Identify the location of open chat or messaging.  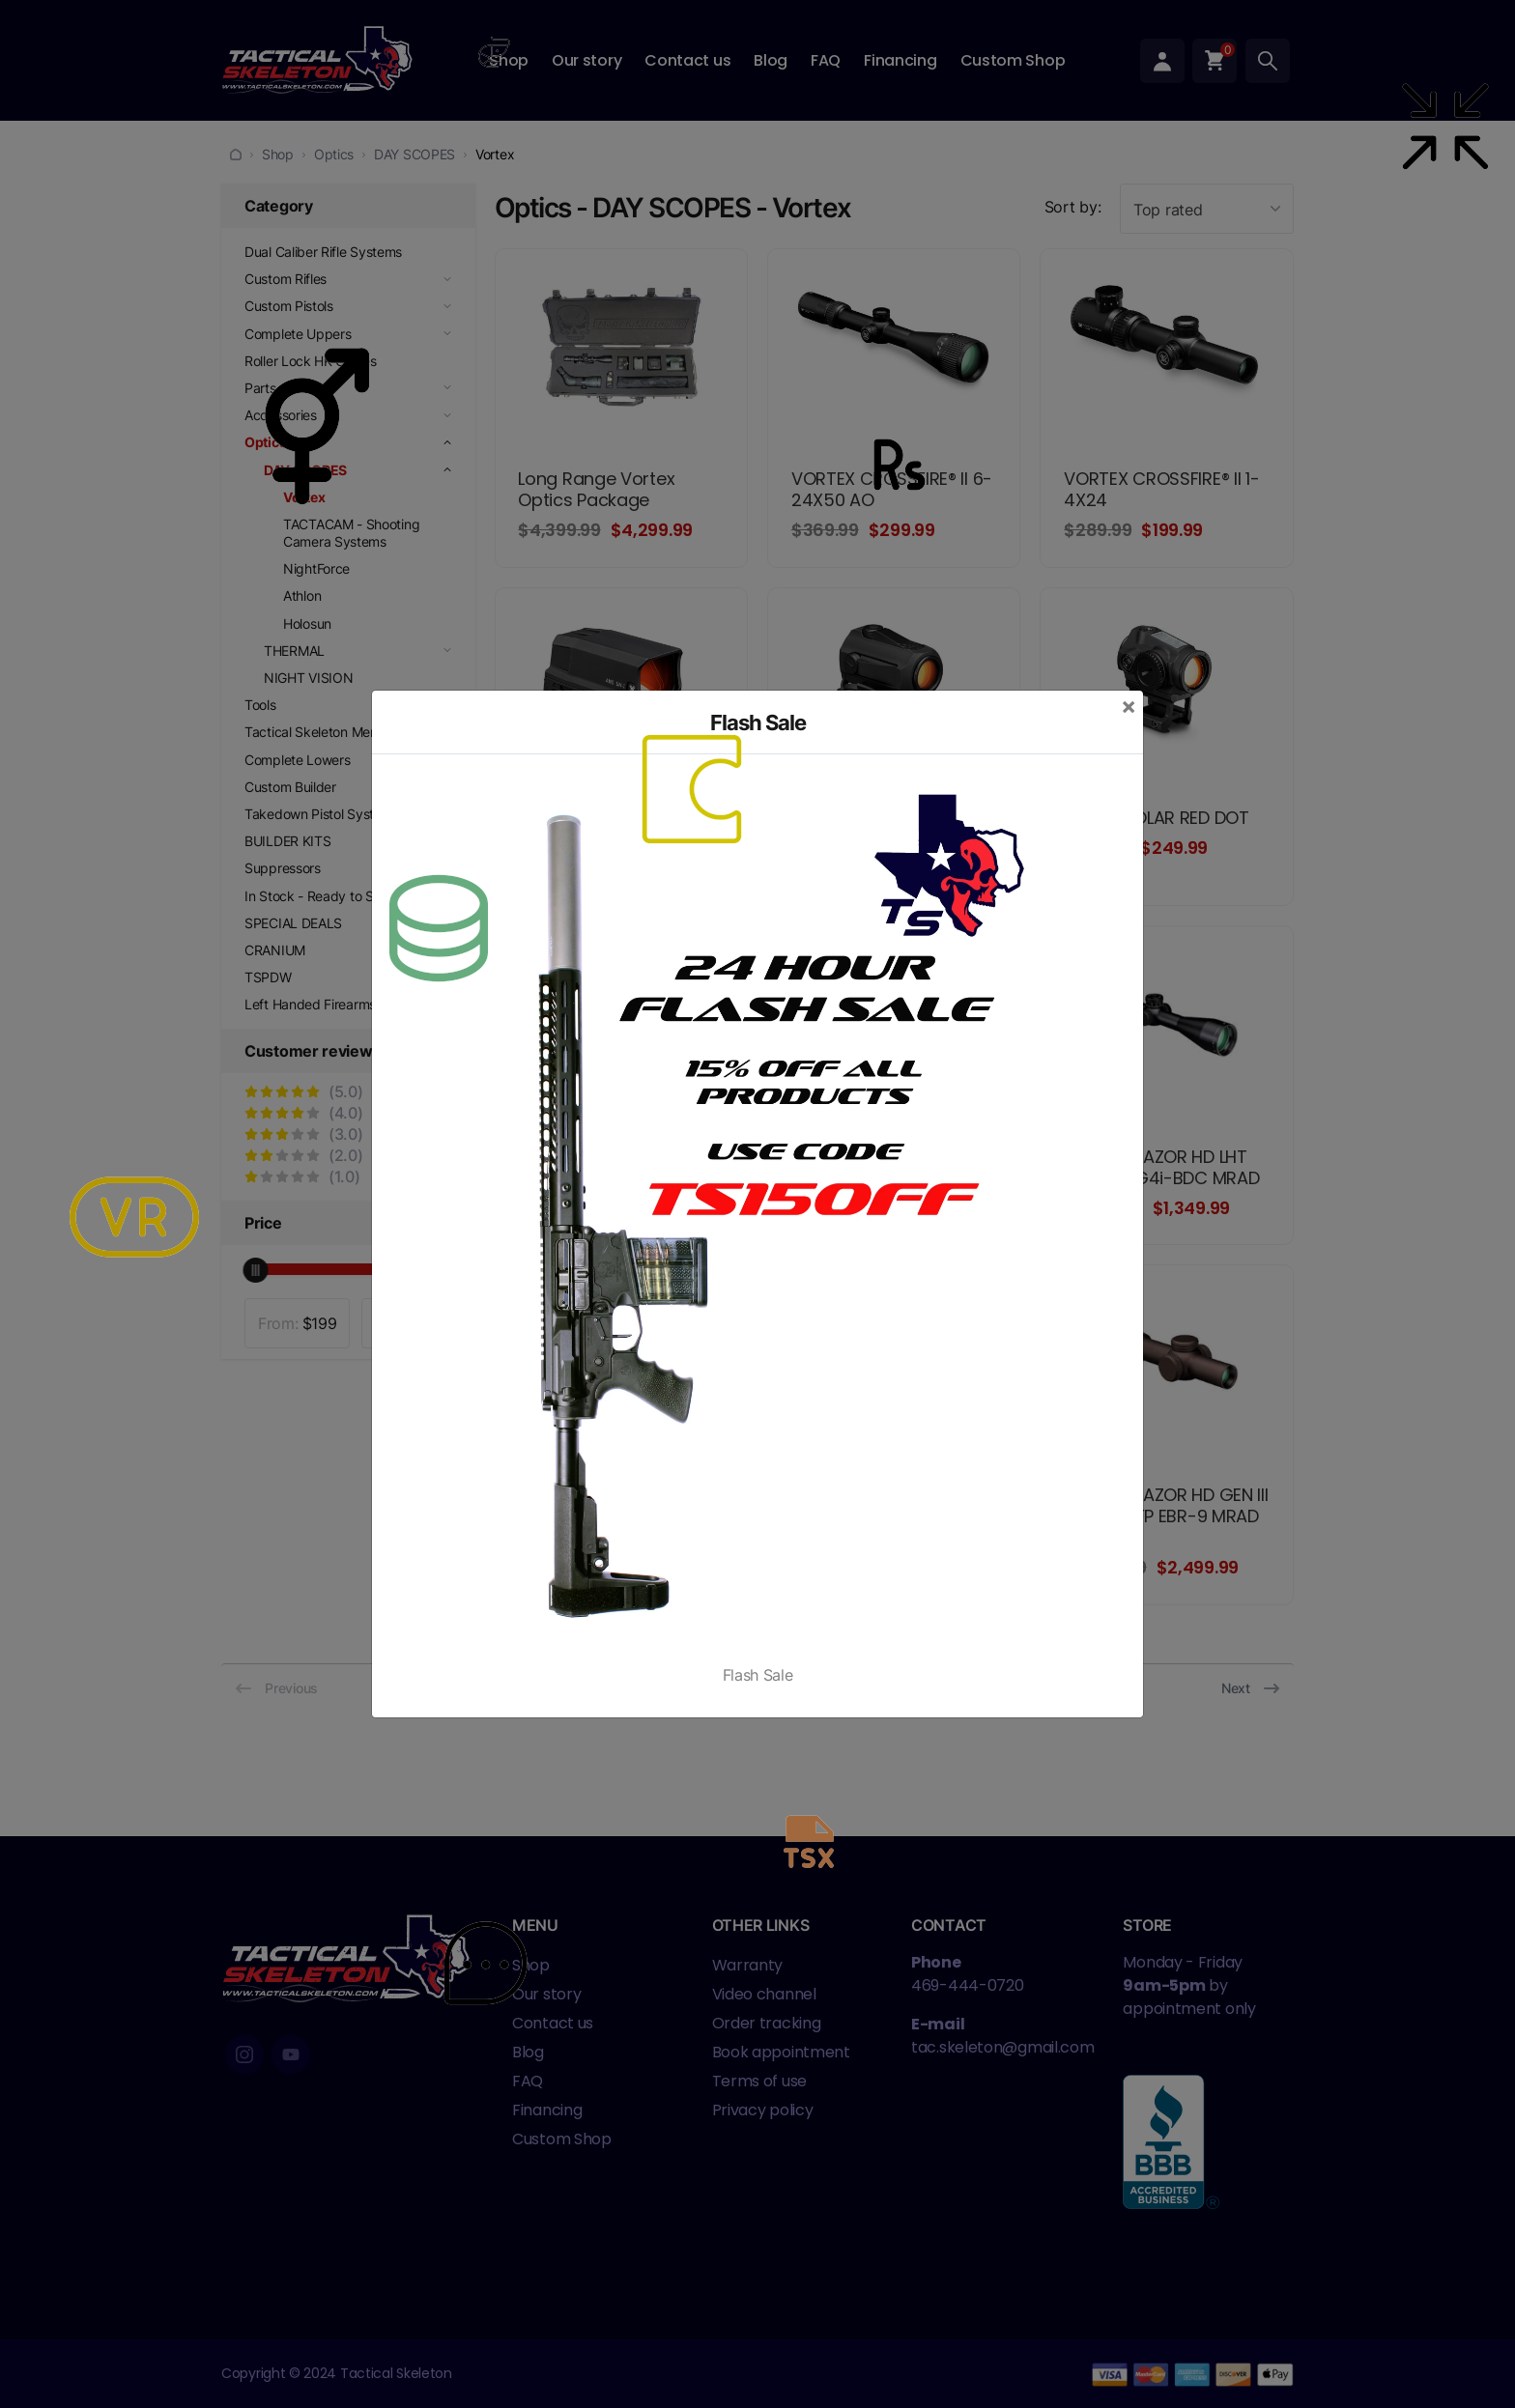
(484, 1965).